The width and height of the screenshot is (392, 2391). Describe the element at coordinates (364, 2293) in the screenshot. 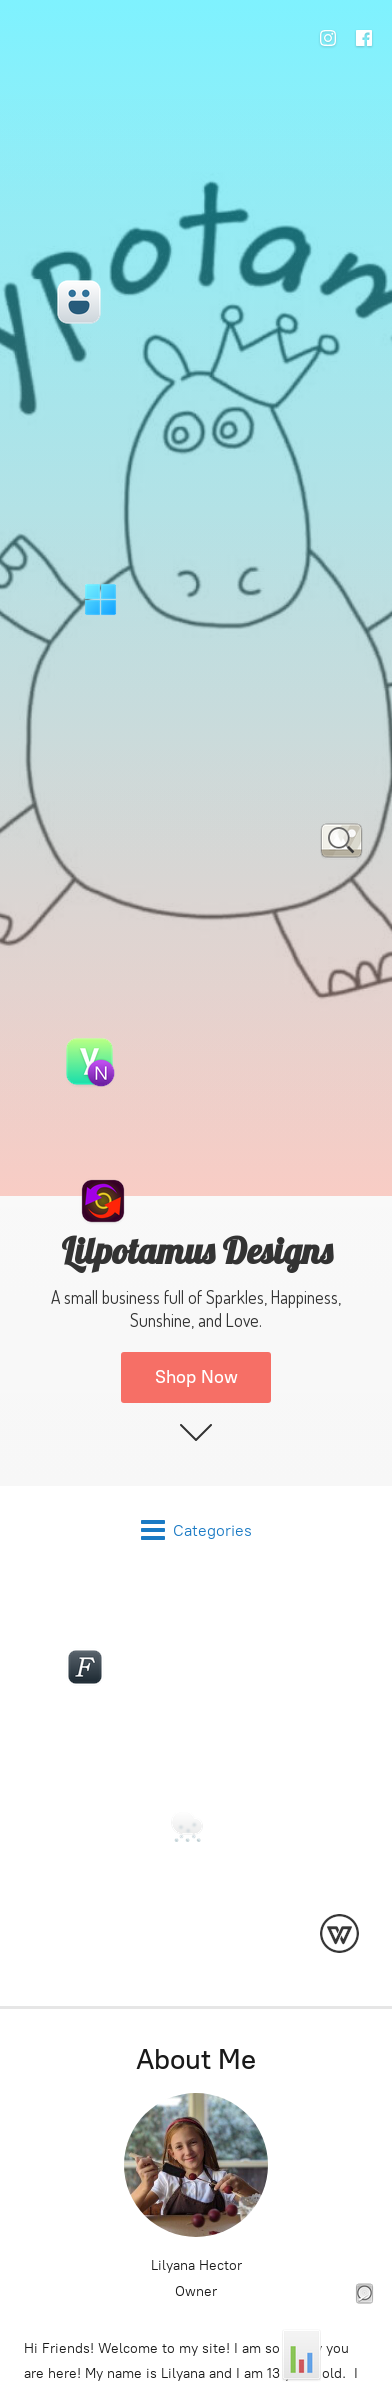

I see `open disk utility application` at that location.